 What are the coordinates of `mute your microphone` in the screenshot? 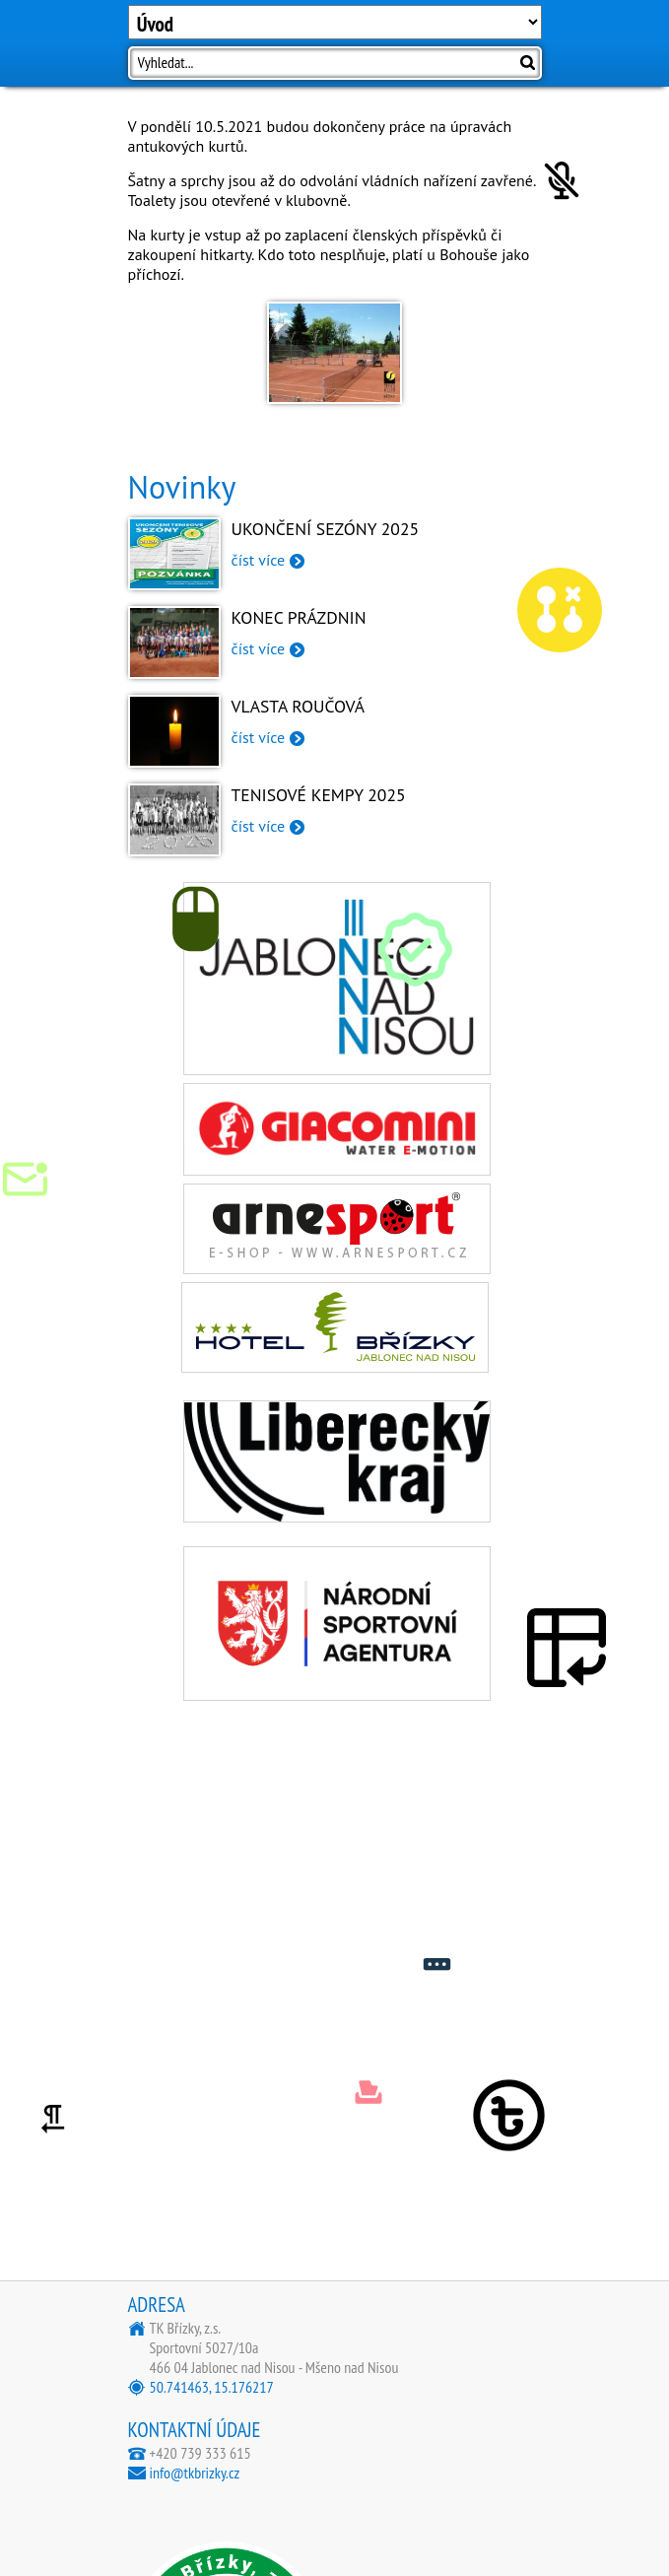 It's located at (562, 180).